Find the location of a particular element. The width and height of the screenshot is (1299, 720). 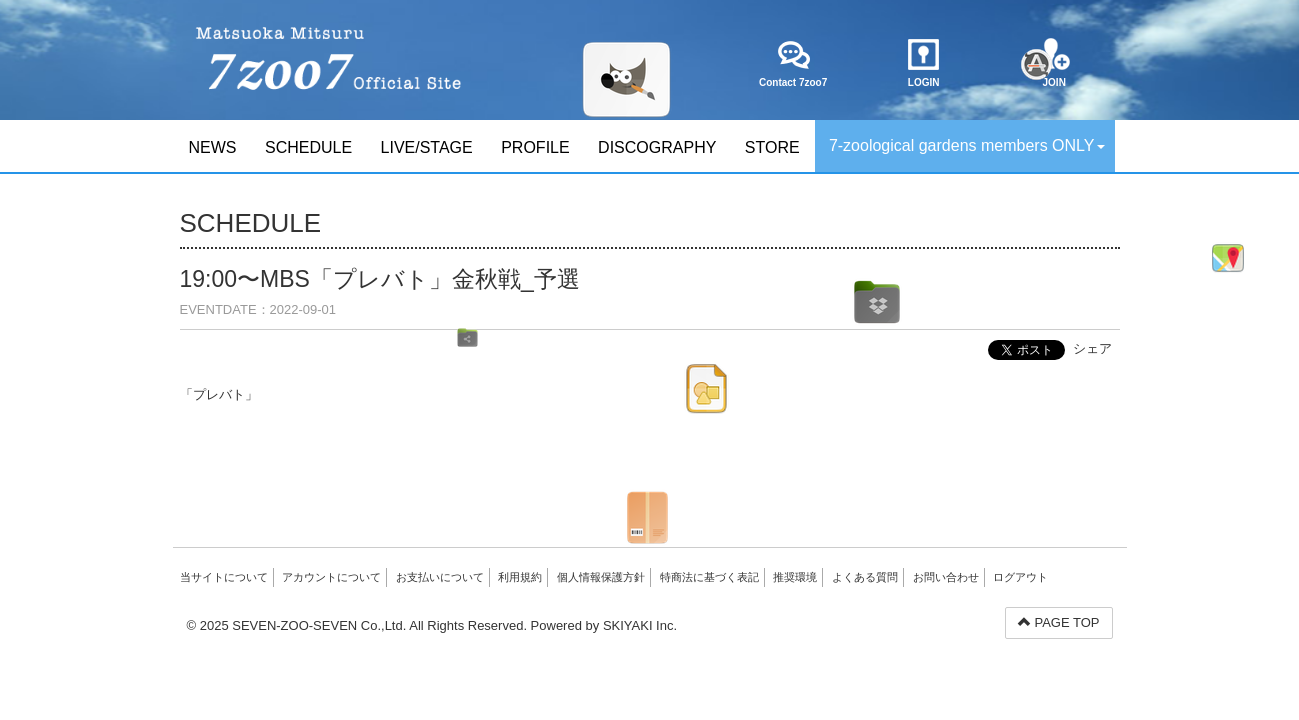

open your public shared folder is located at coordinates (467, 337).